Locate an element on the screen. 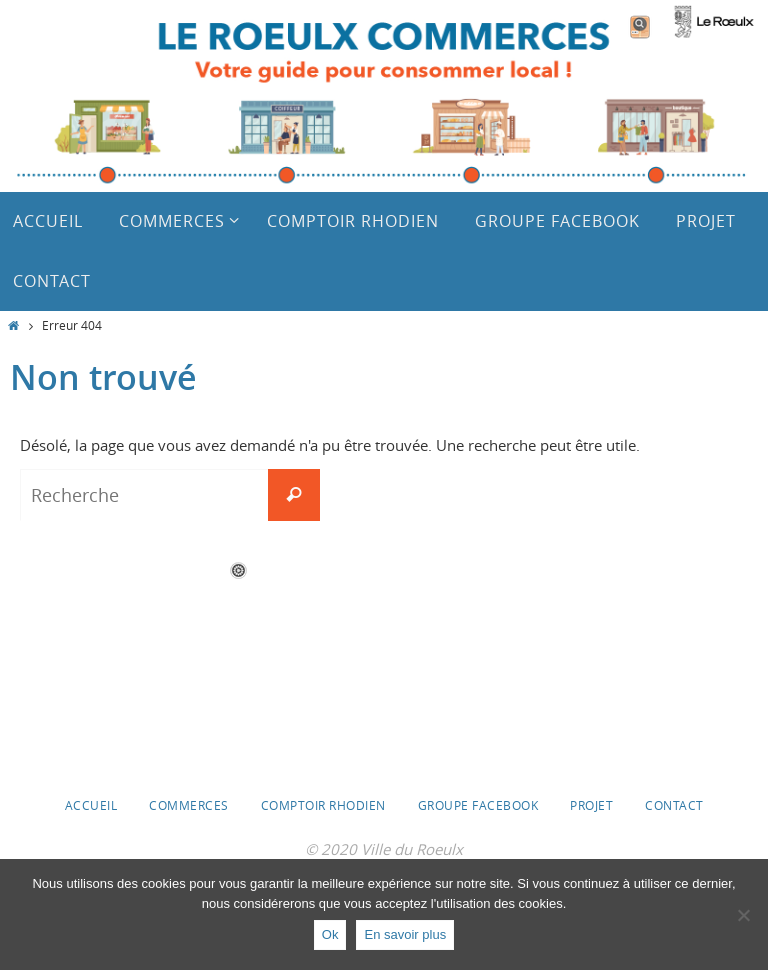 The height and width of the screenshot is (970, 768). open system preferences is located at coordinates (238, 570).